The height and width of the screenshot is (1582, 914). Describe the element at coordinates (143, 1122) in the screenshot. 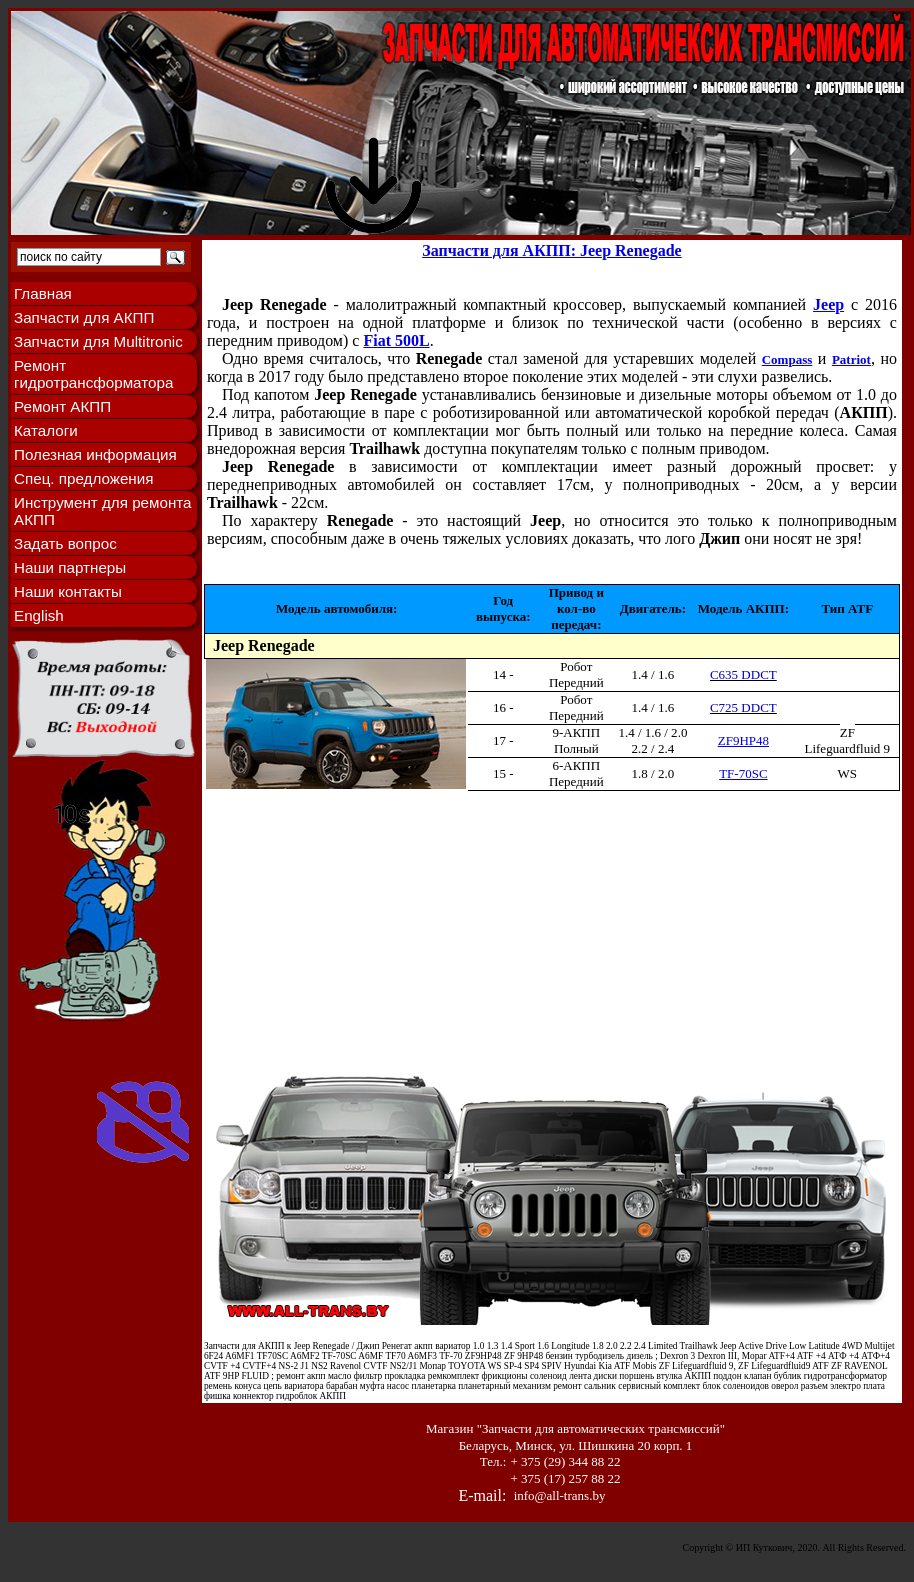

I see `GitHub Copilot is unavailable or experiencing an error` at that location.